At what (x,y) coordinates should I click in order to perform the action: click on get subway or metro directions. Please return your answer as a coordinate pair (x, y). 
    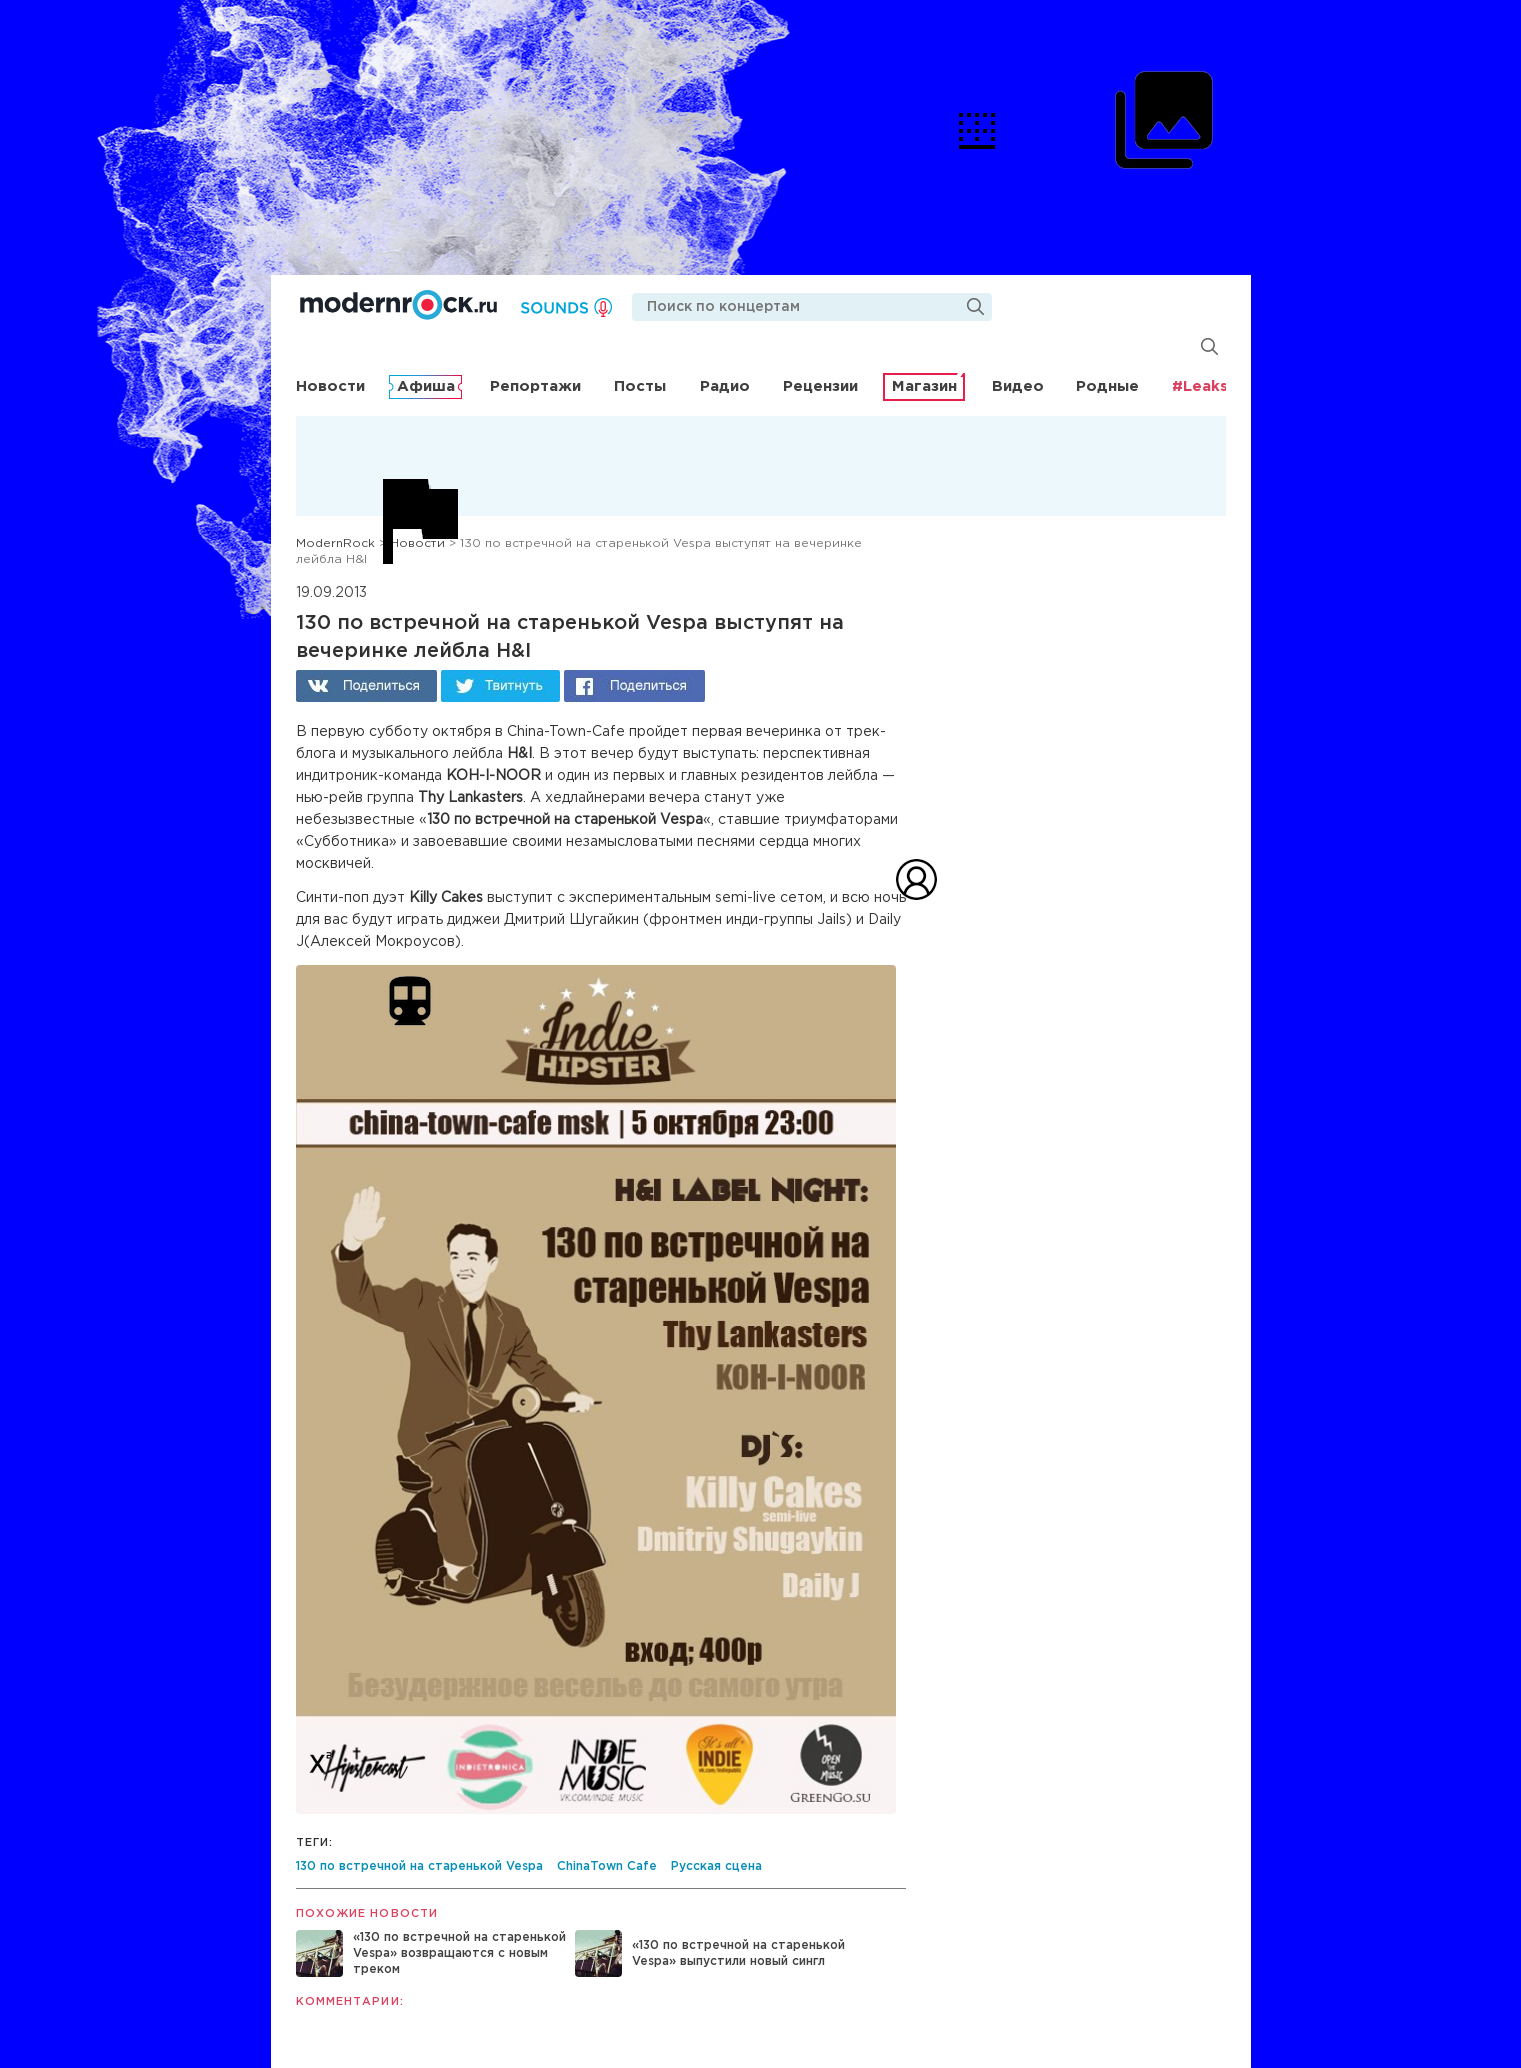
    Looking at the image, I should click on (410, 1002).